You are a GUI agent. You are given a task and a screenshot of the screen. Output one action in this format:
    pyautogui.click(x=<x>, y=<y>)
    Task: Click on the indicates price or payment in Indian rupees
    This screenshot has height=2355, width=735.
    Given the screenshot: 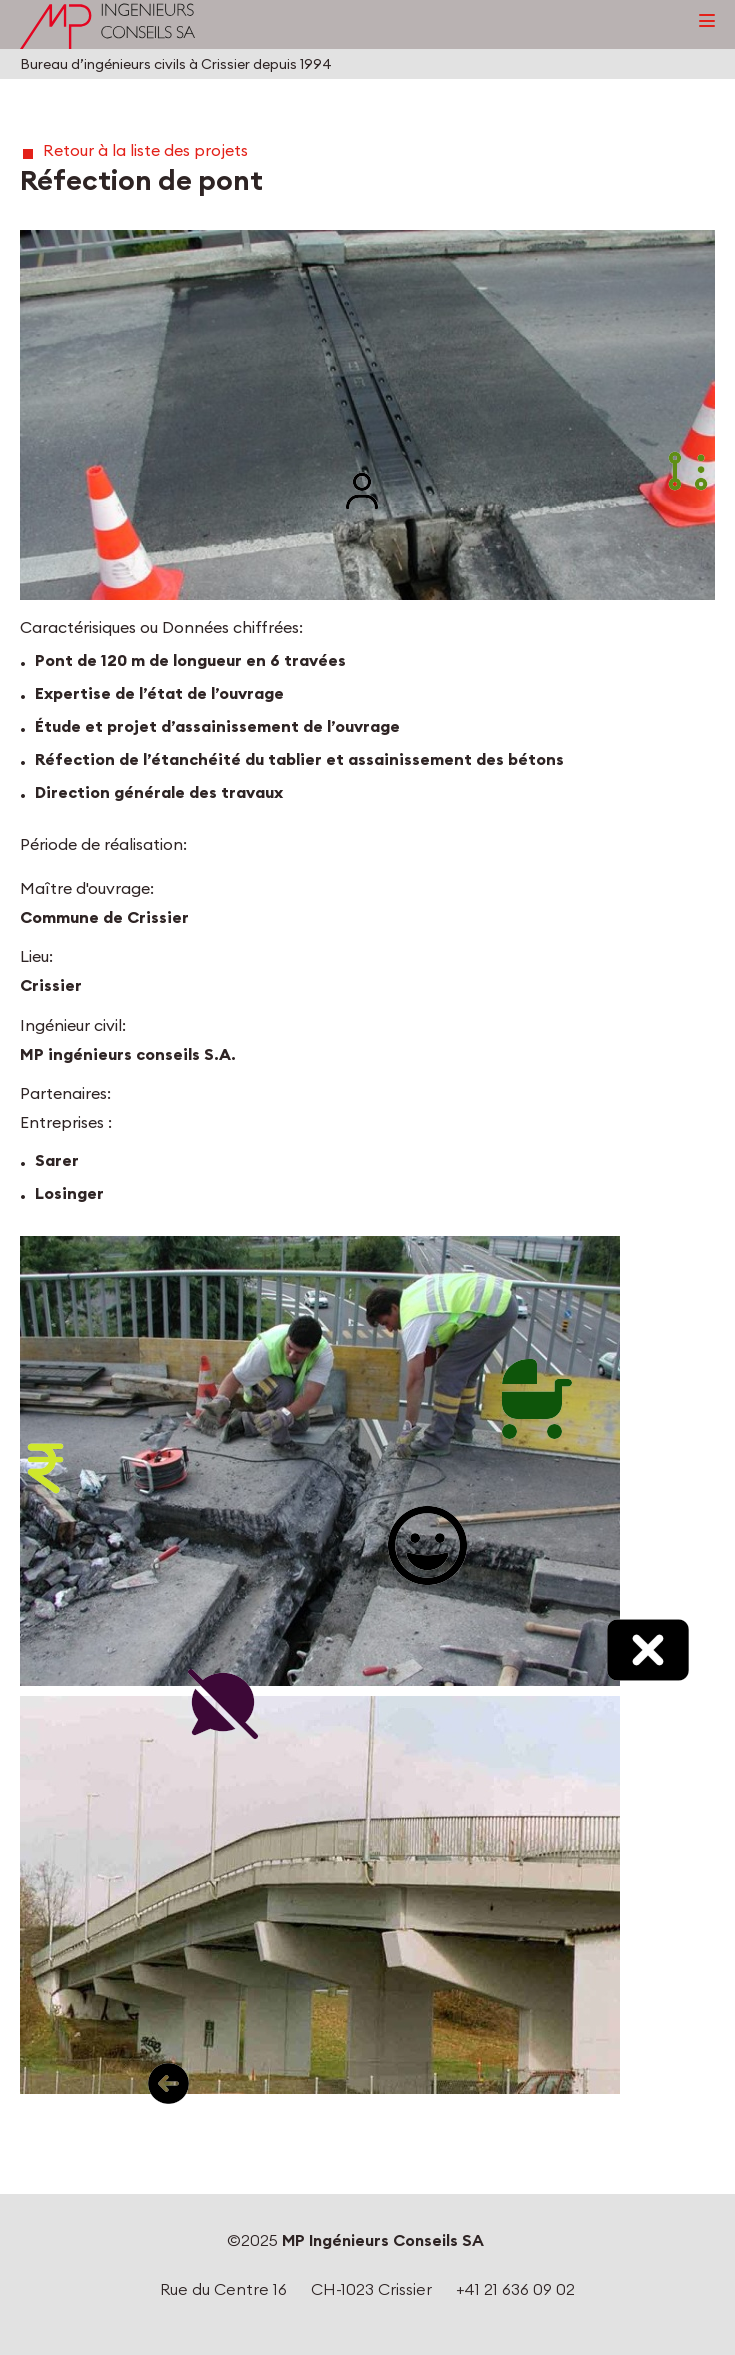 What is the action you would take?
    pyautogui.click(x=45, y=1468)
    